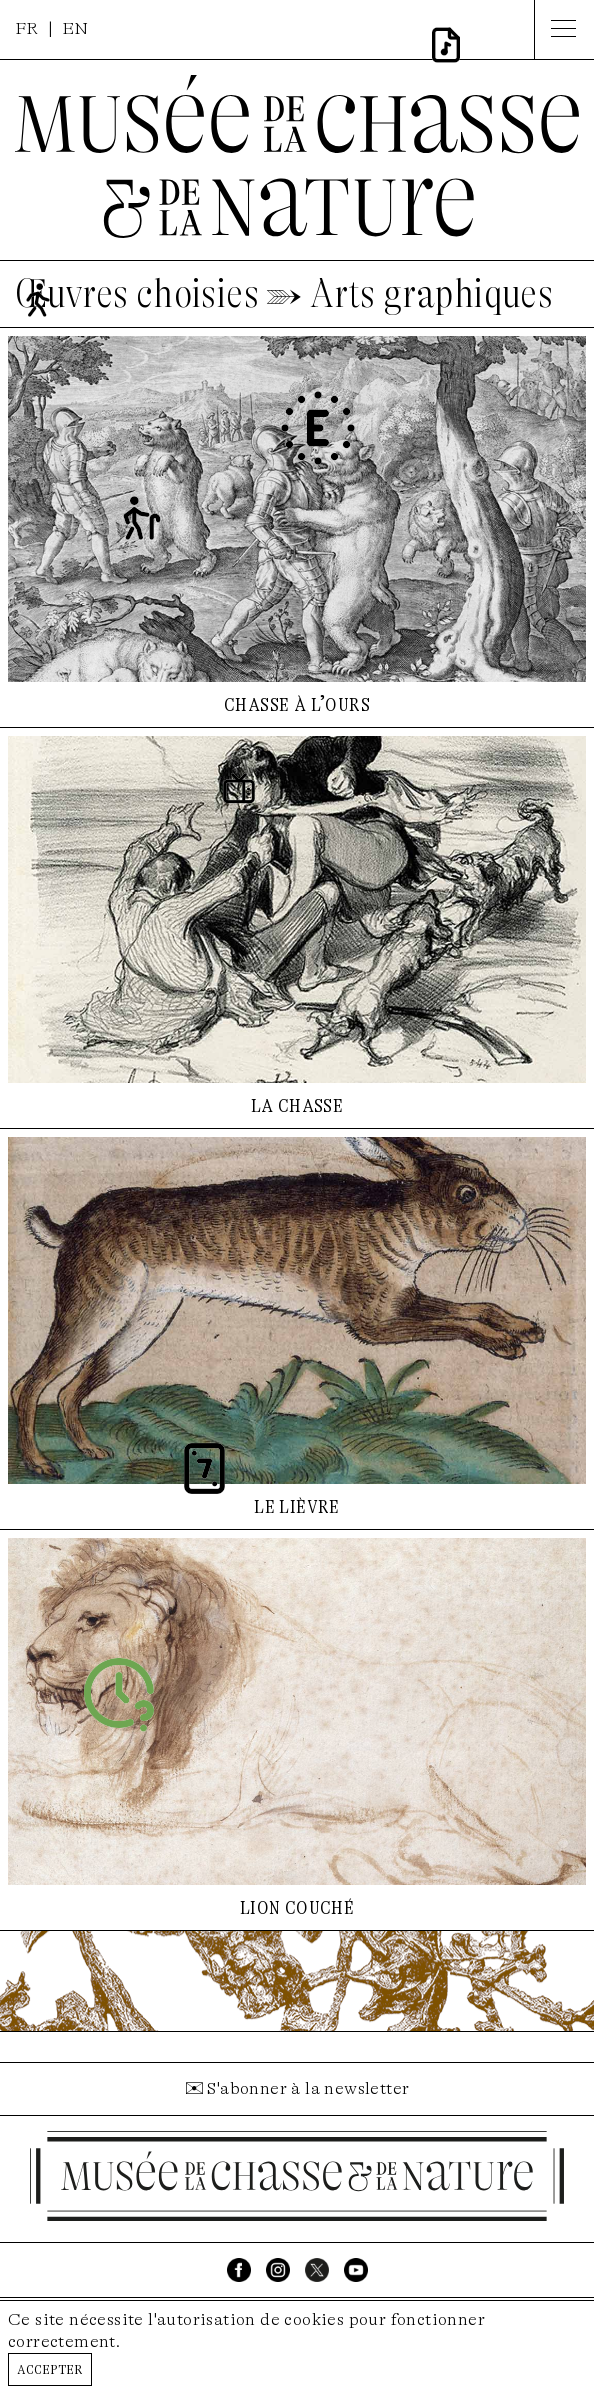  Describe the element at coordinates (318, 428) in the screenshot. I see `indicates an "essential" or "enterprise" tier feature` at that location.